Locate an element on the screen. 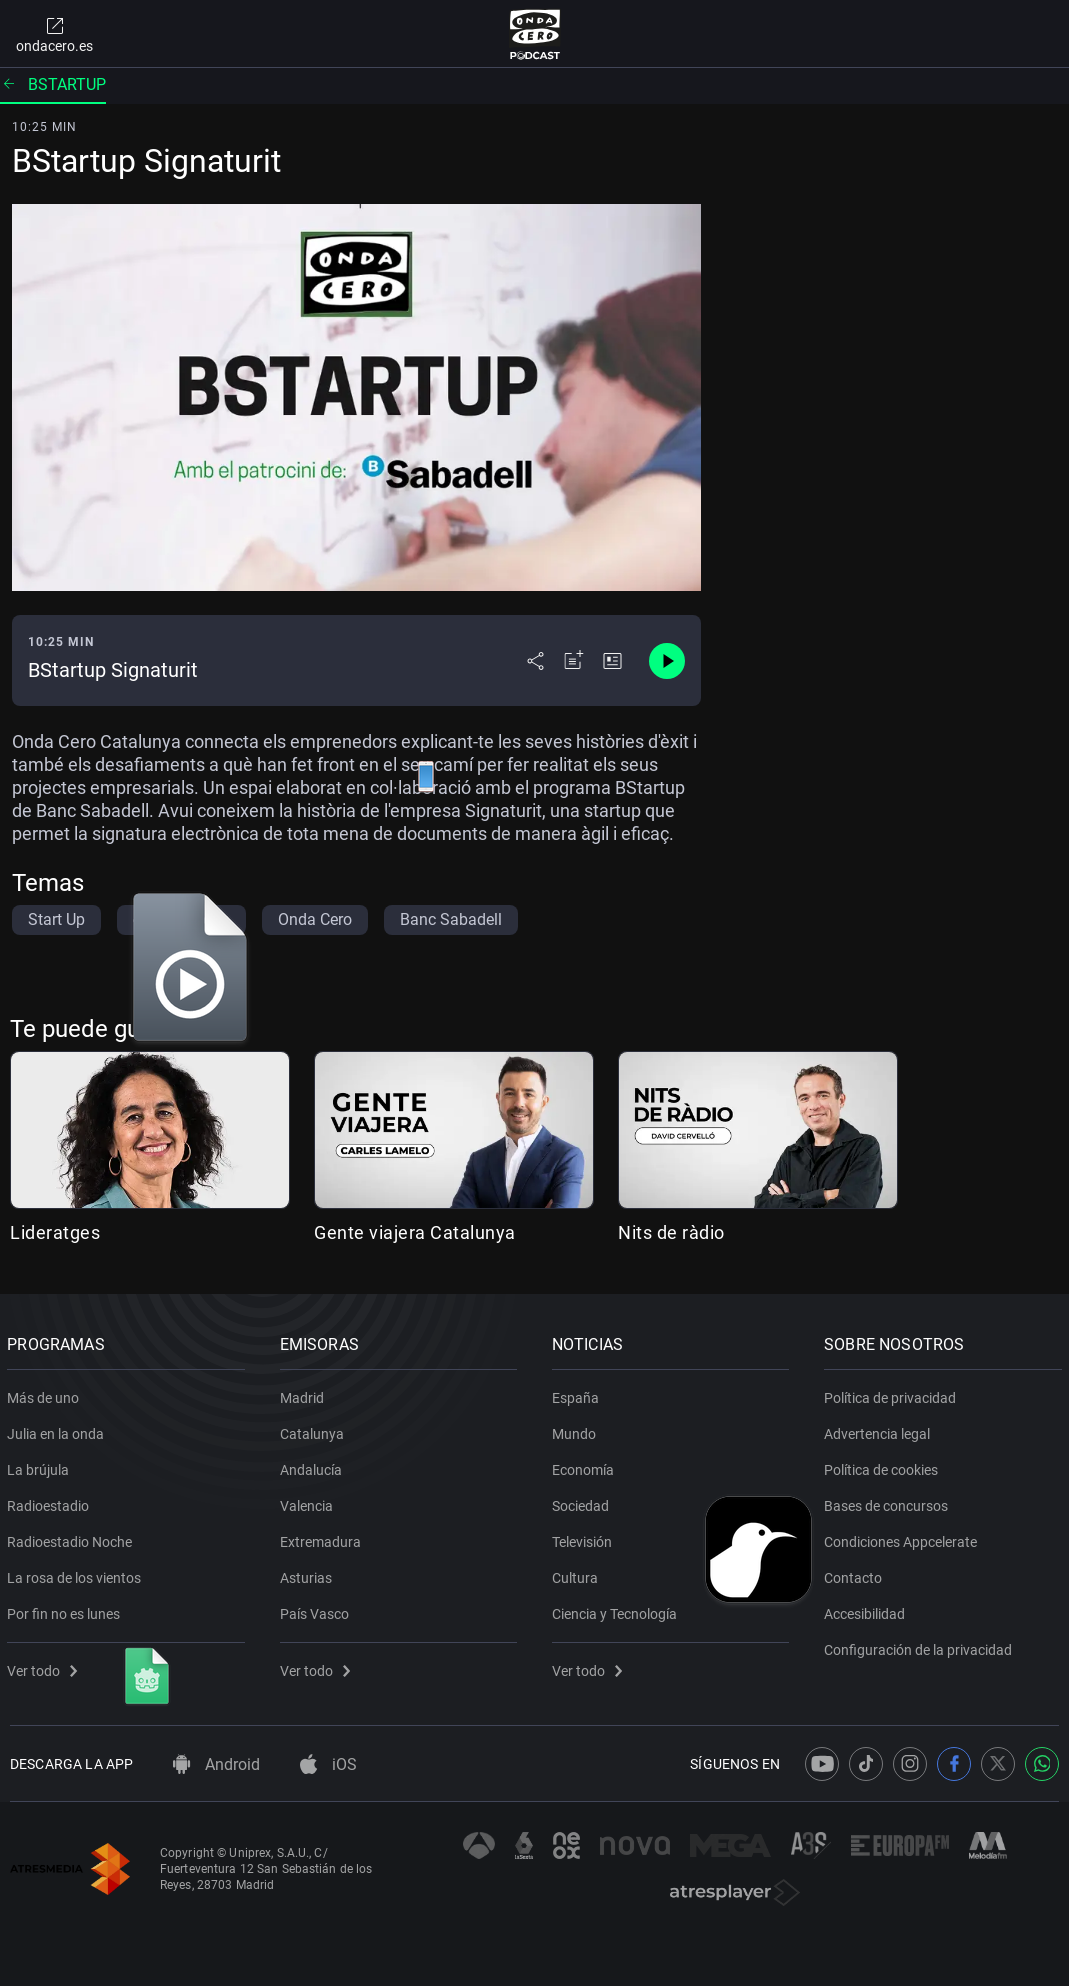  iPod Touch device connected is located at coordinates (426, 777).